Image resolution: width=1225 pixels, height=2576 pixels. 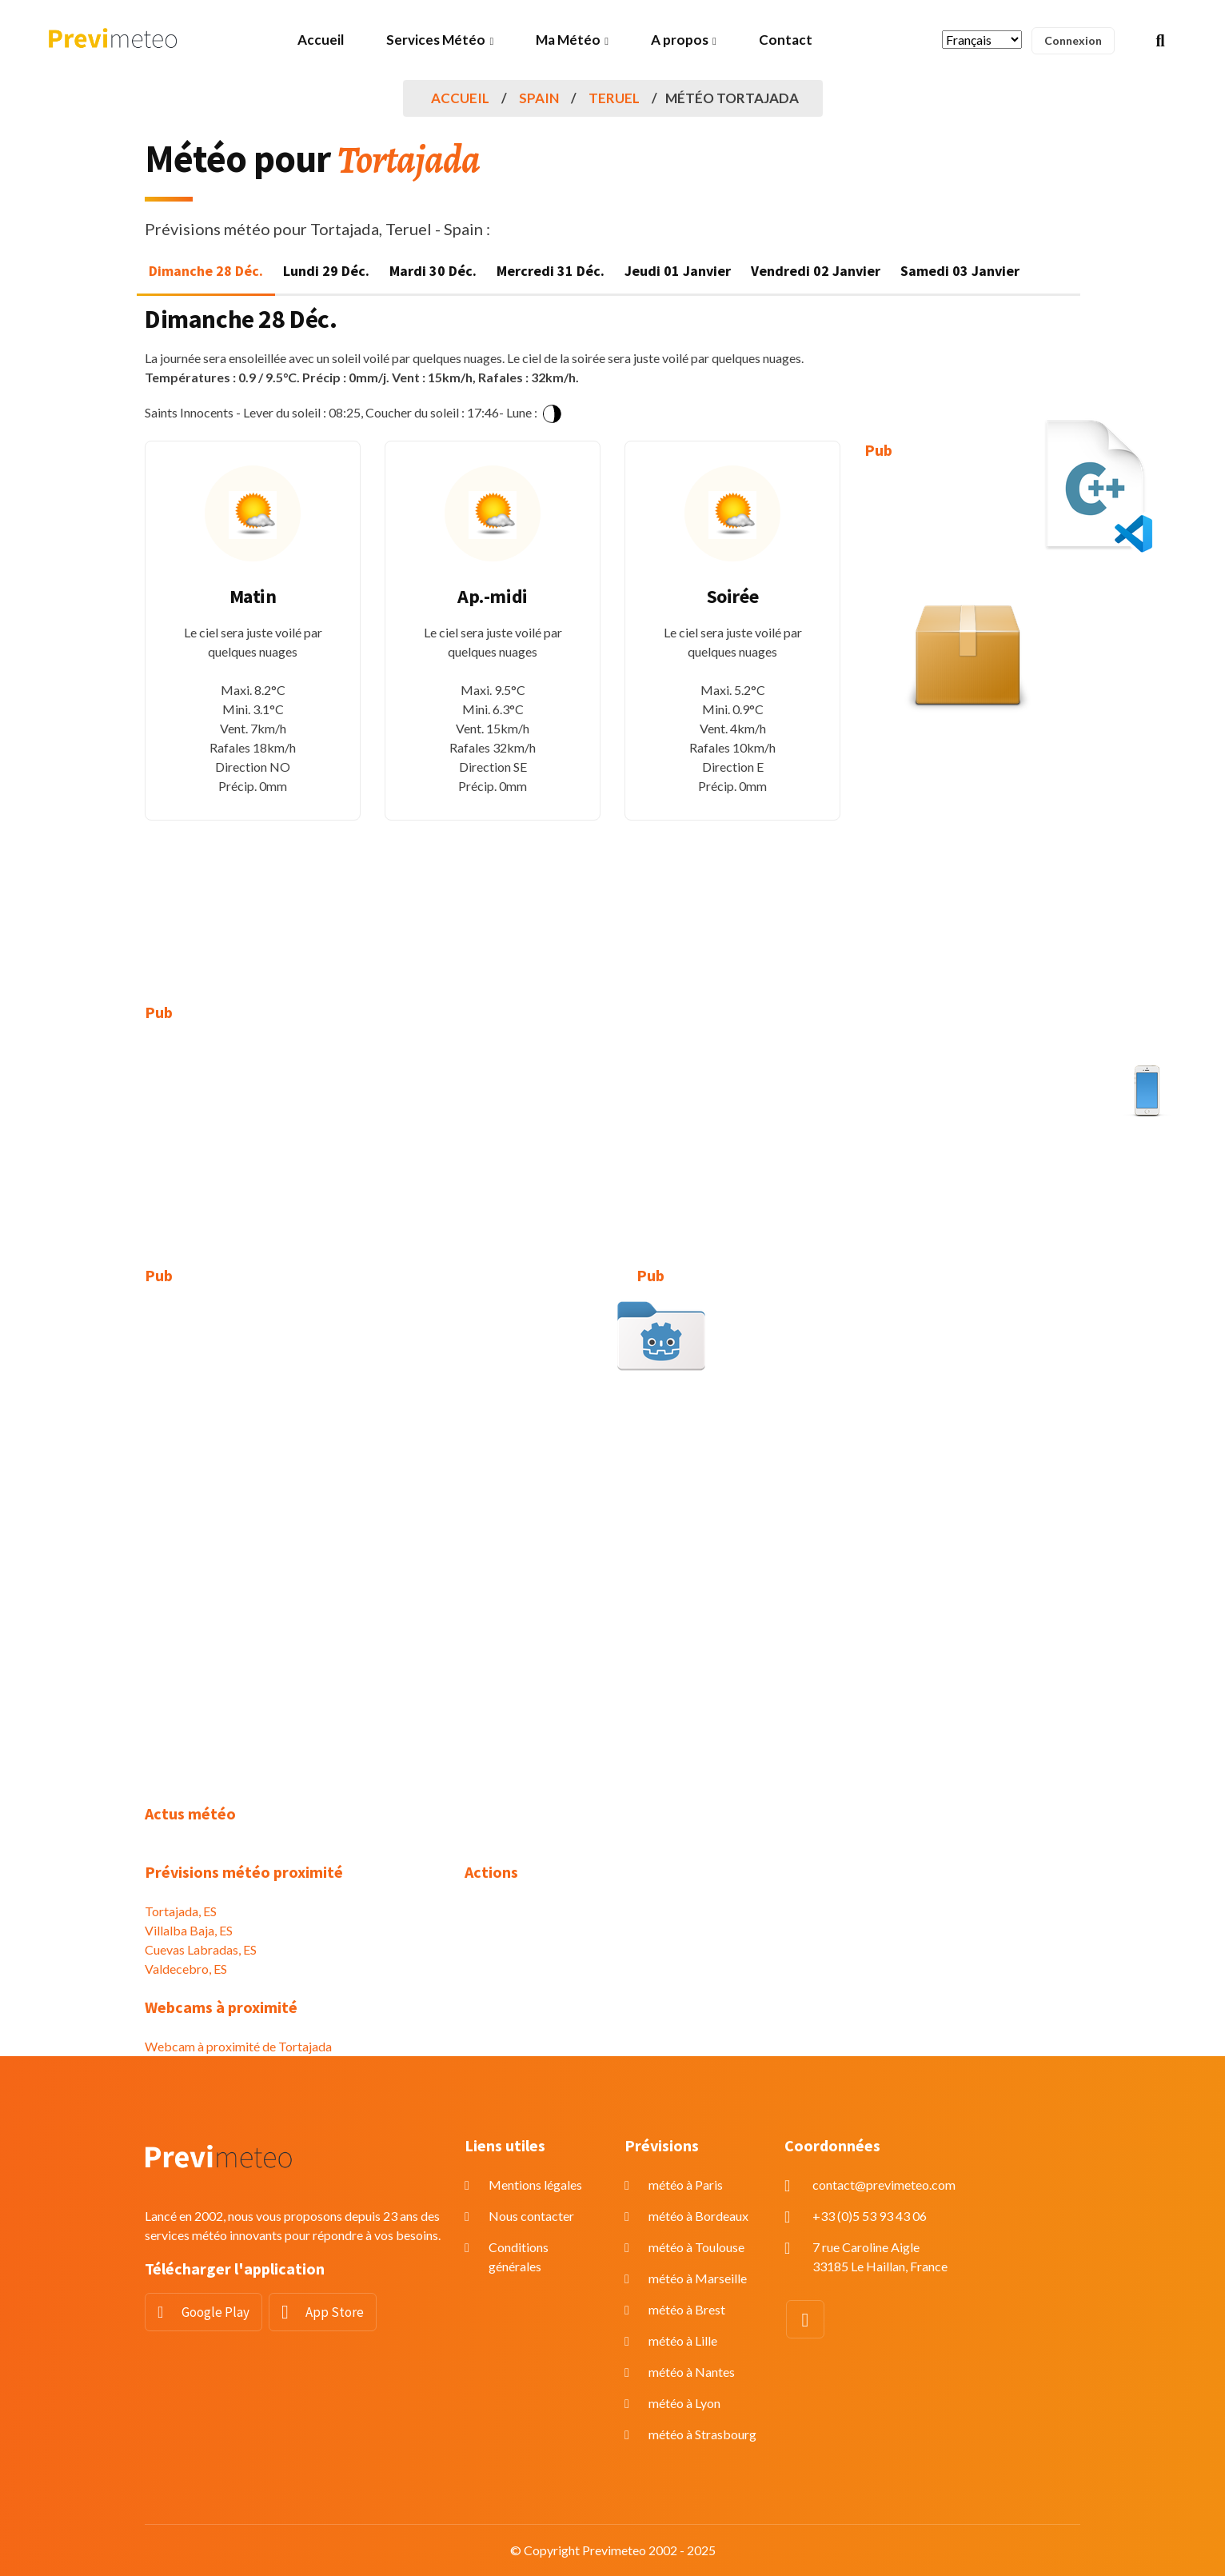 What do you see at coordinates (1147, 1091) in the screenshot?
I see `indicates a connected iPhone device` at bounding box center [1147, 1091].